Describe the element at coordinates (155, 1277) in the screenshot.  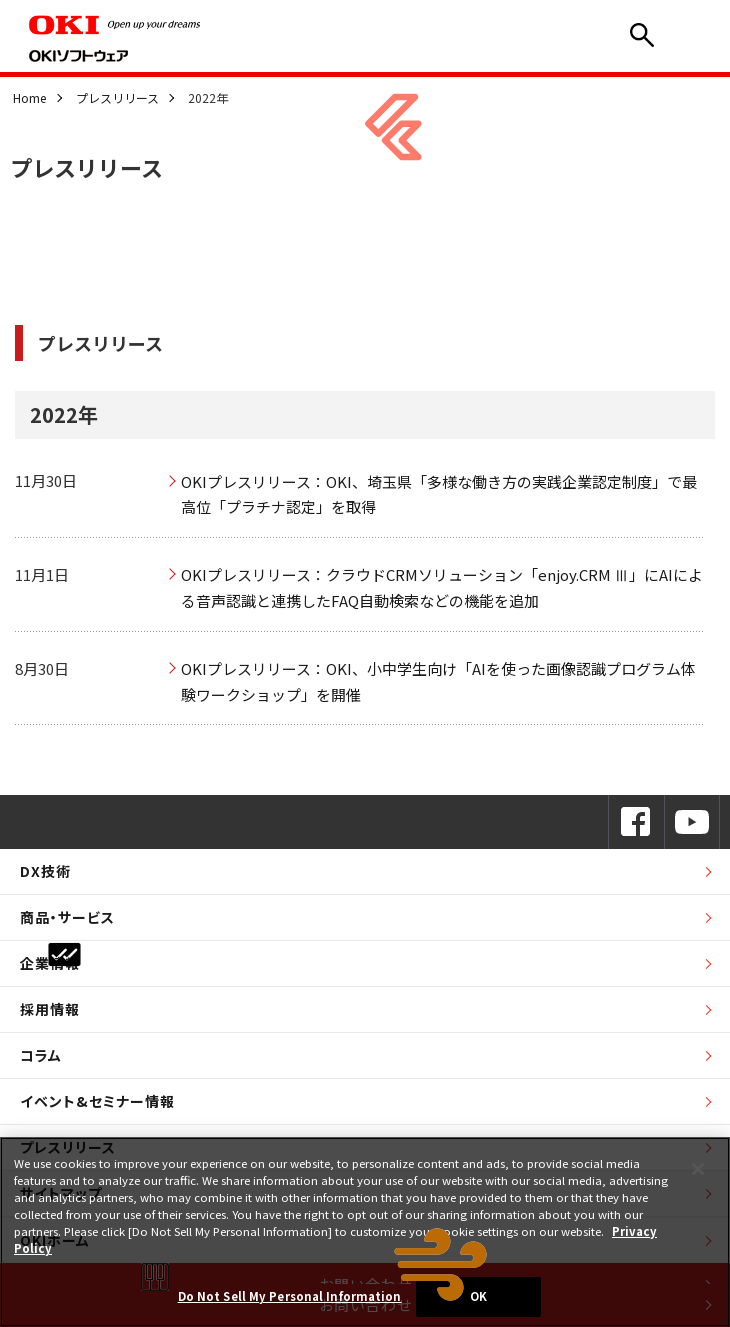
I see `open music or piano app` at that location.